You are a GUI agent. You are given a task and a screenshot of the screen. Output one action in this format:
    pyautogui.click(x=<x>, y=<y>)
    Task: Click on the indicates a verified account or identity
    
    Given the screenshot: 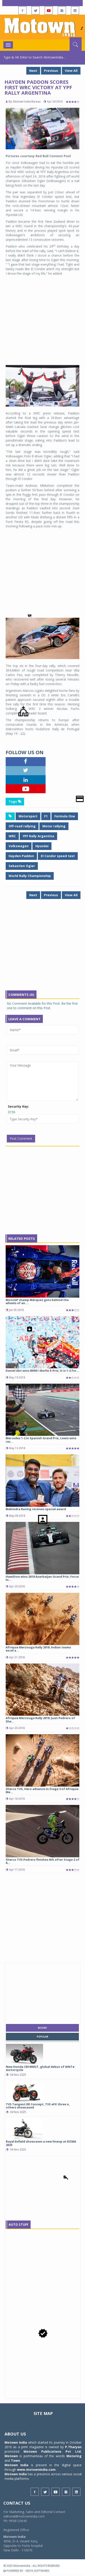 What is the action you would take?
    pyautogui.click(x=43, y=2333)
    